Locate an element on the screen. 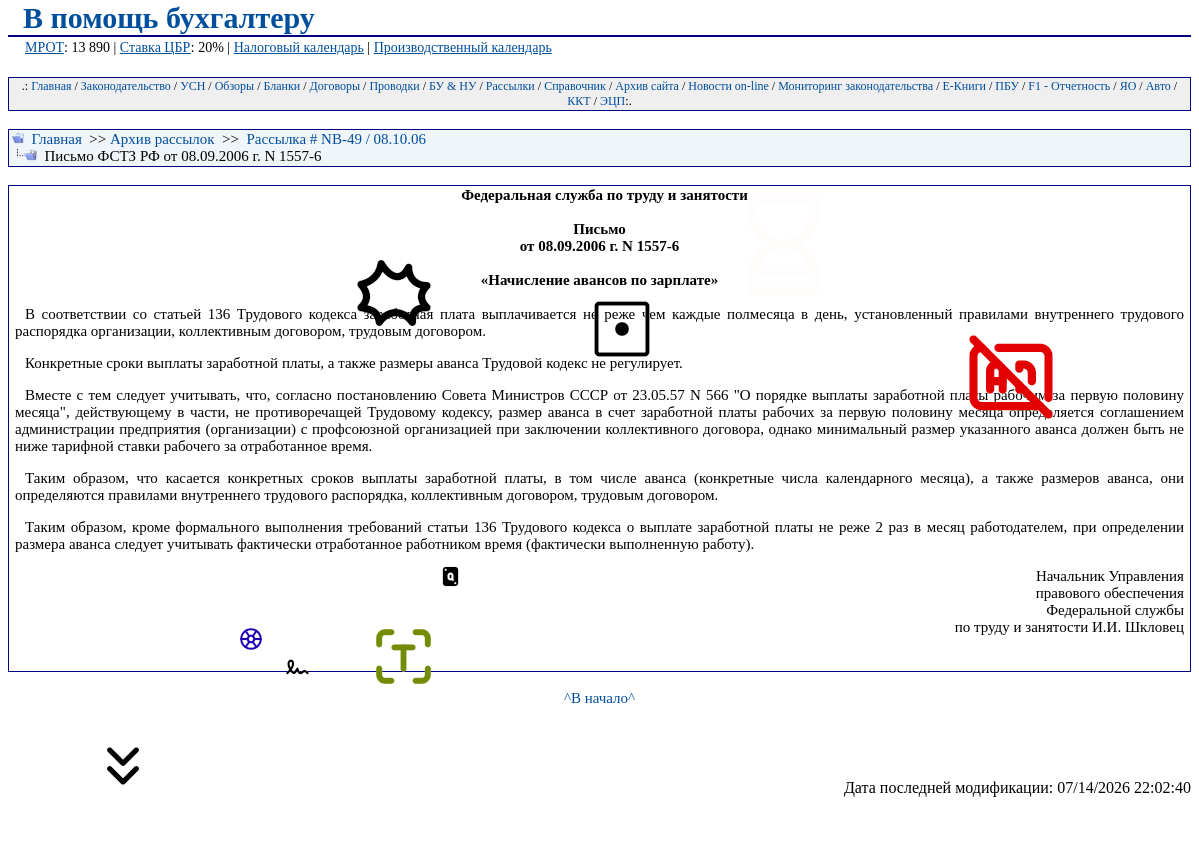 The width and height of the screenshot is (1199, 851). indicates a modified file in a diff view is located at coordinates (622, 329).